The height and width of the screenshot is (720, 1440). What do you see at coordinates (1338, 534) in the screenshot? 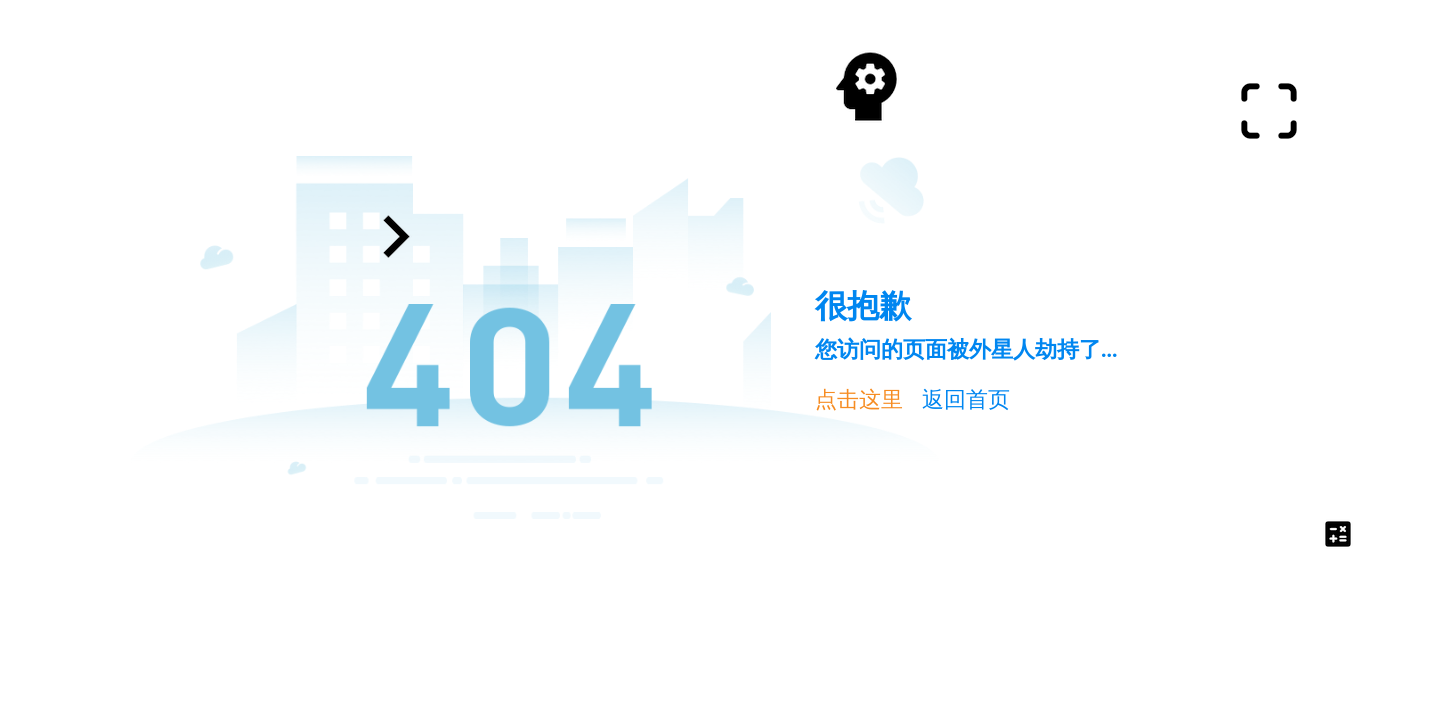
I see `open the calculator app` at bounding box center [1338, 534].